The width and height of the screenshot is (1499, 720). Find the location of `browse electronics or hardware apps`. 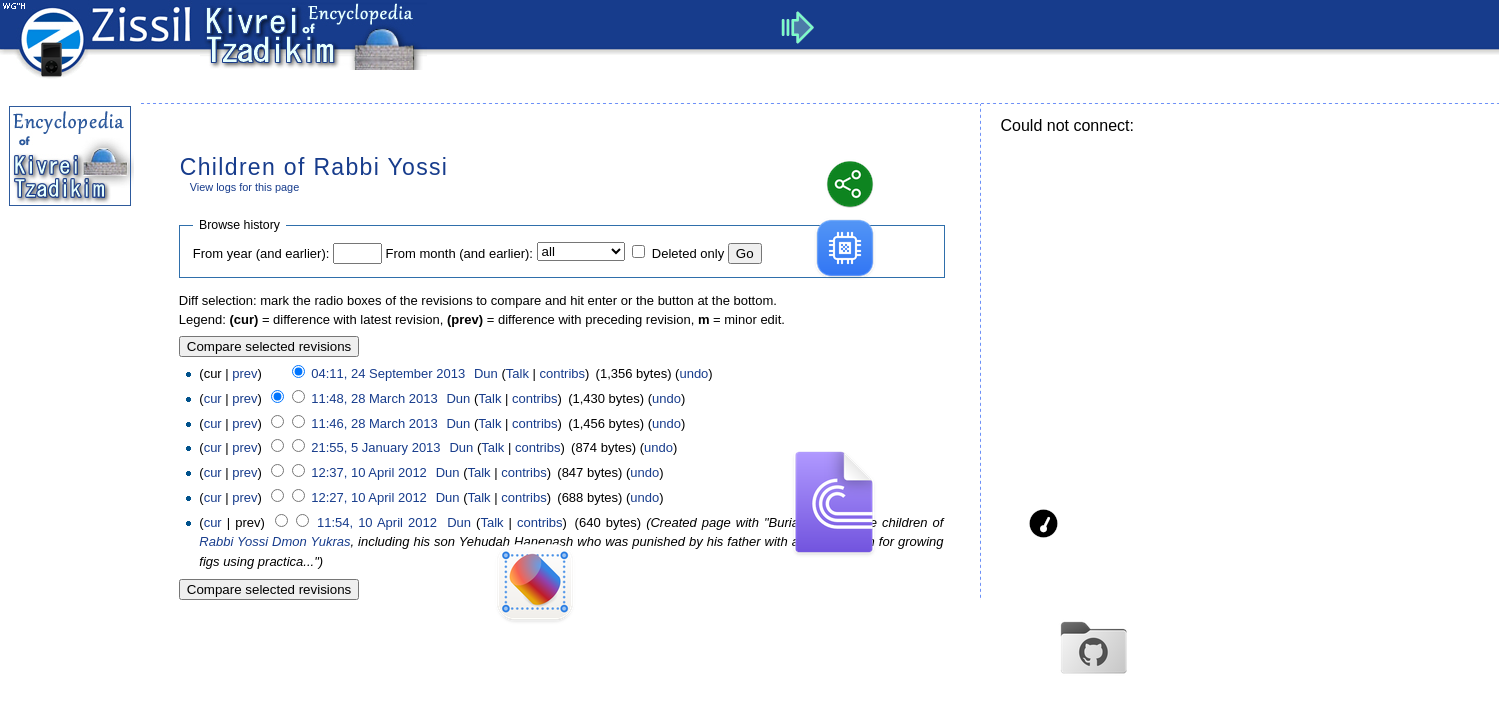

browse electronics or hardware apps is located at coordinates (845, 248).